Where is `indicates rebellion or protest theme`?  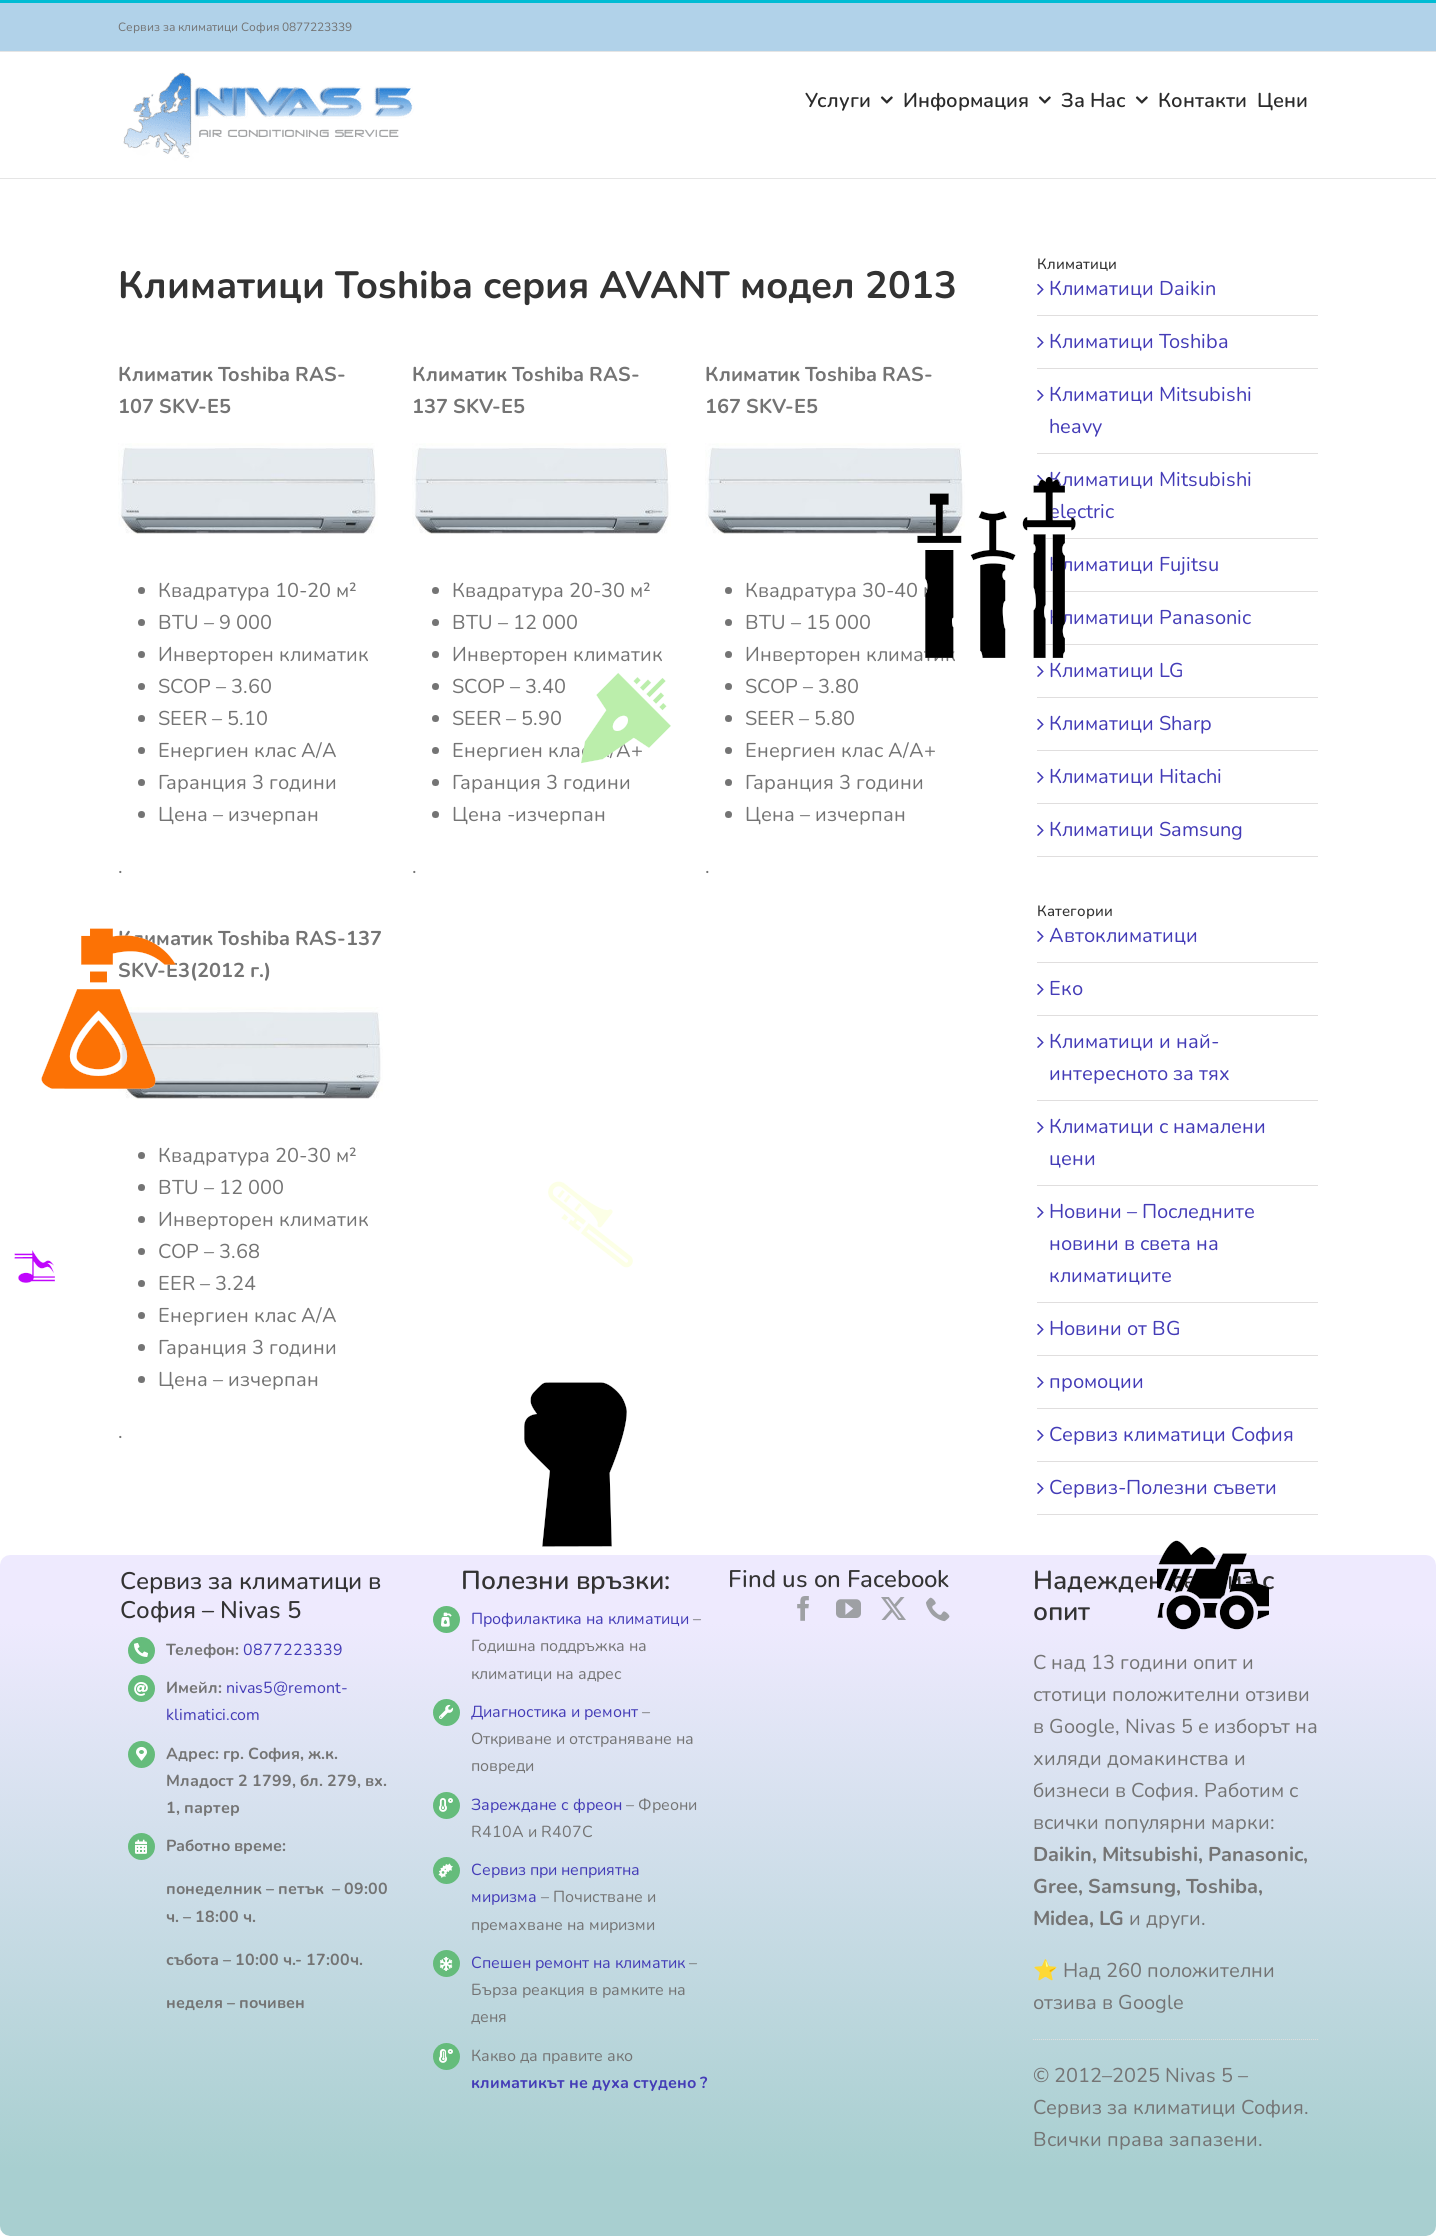
indicates rebellion or protest theme is located at coordinates (575, 1464).